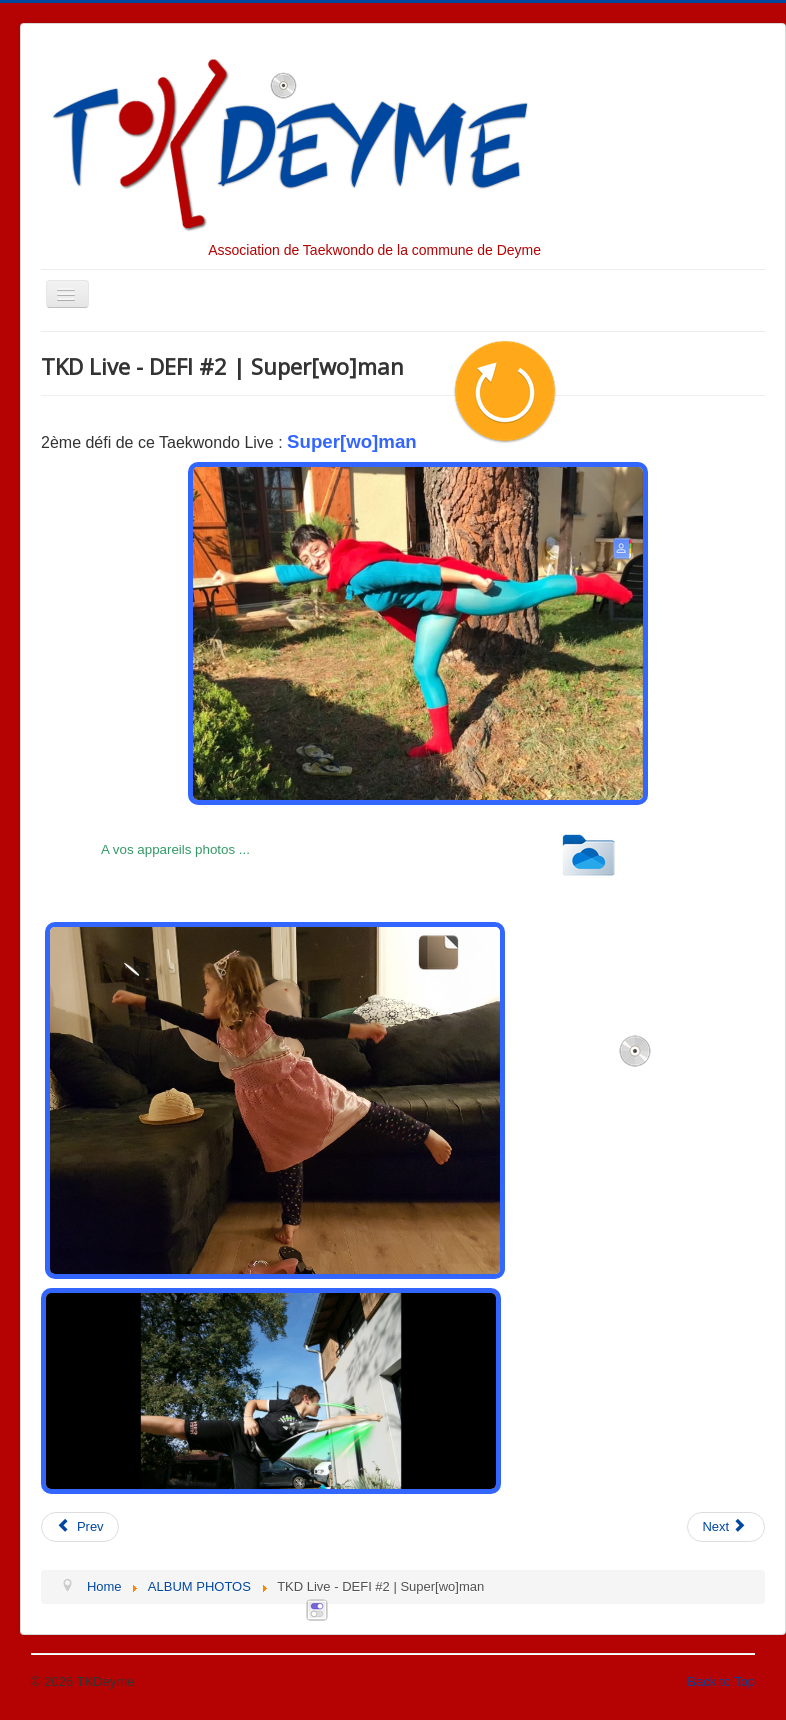 The height and width of the screenshot is (1720, 786). What do you see at coordinates (505, 391) in the screenshot?
I see `reboot or restart the system` at bounding box center [505, 391].